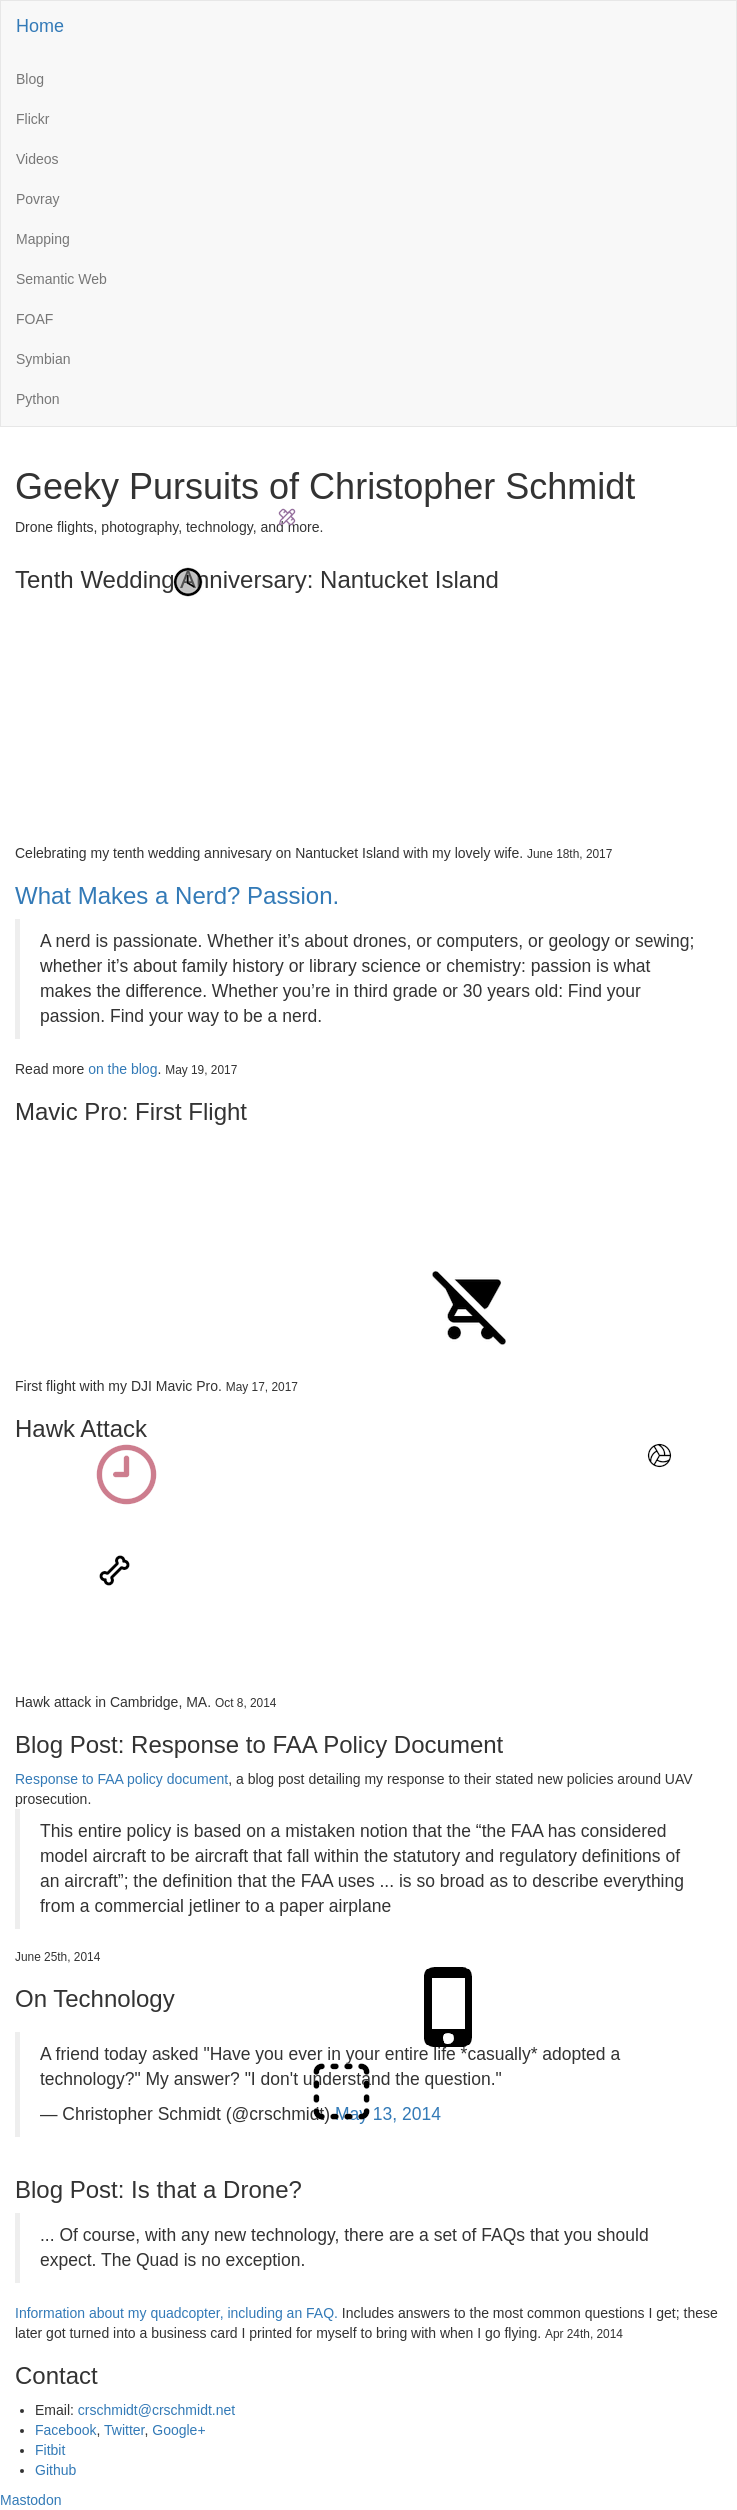 This screenshot has height=2510, width=737. Describe the element at coordinates (126, 1474) in the screenshot. I see `view current time` at that location.